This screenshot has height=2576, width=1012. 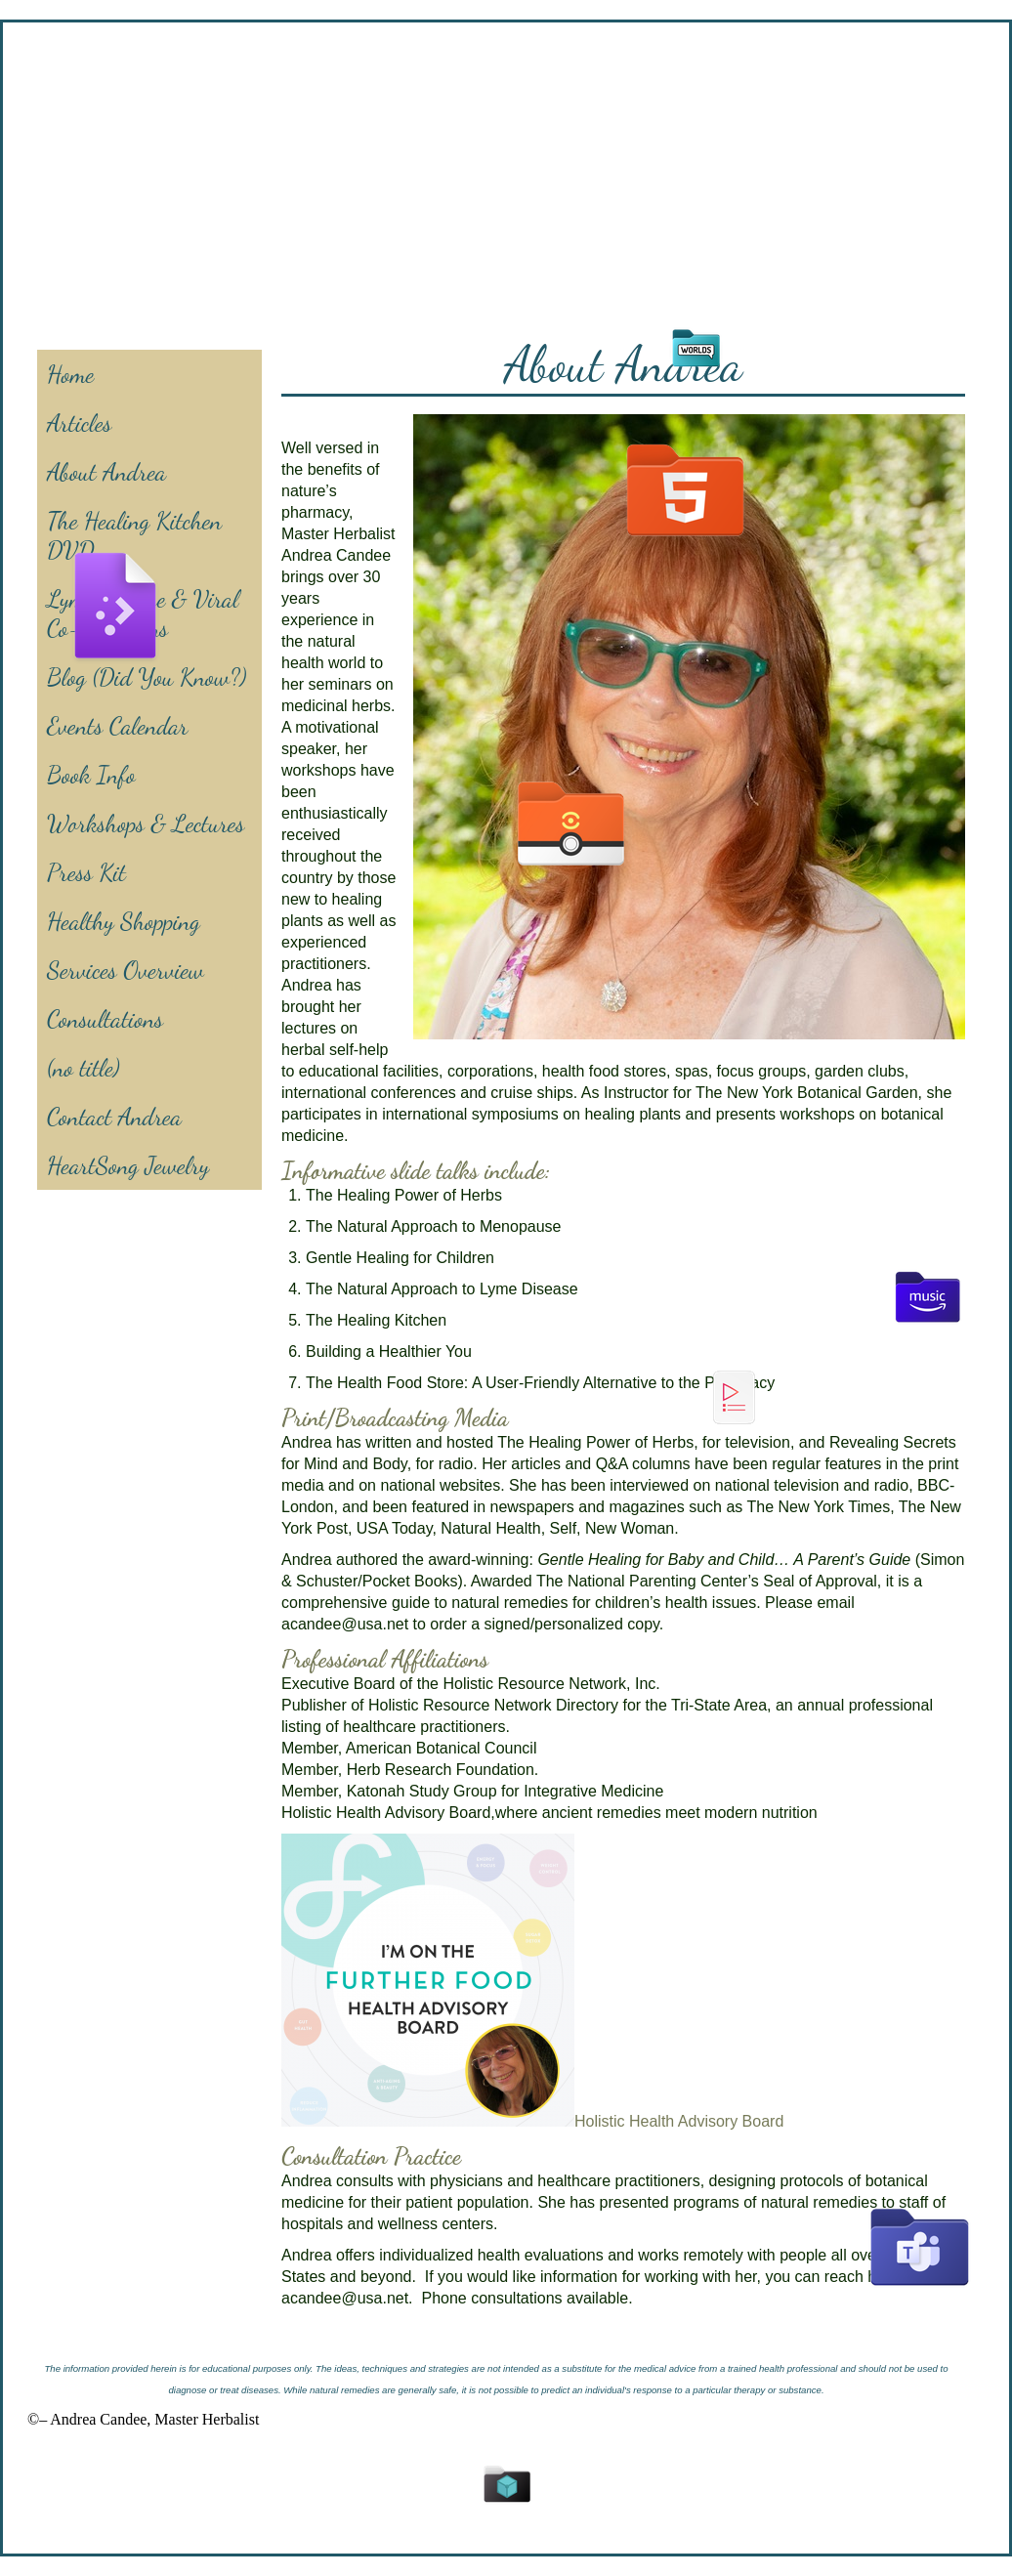 I want to click on open folder containing HTML files, so click(x=685, y=493).